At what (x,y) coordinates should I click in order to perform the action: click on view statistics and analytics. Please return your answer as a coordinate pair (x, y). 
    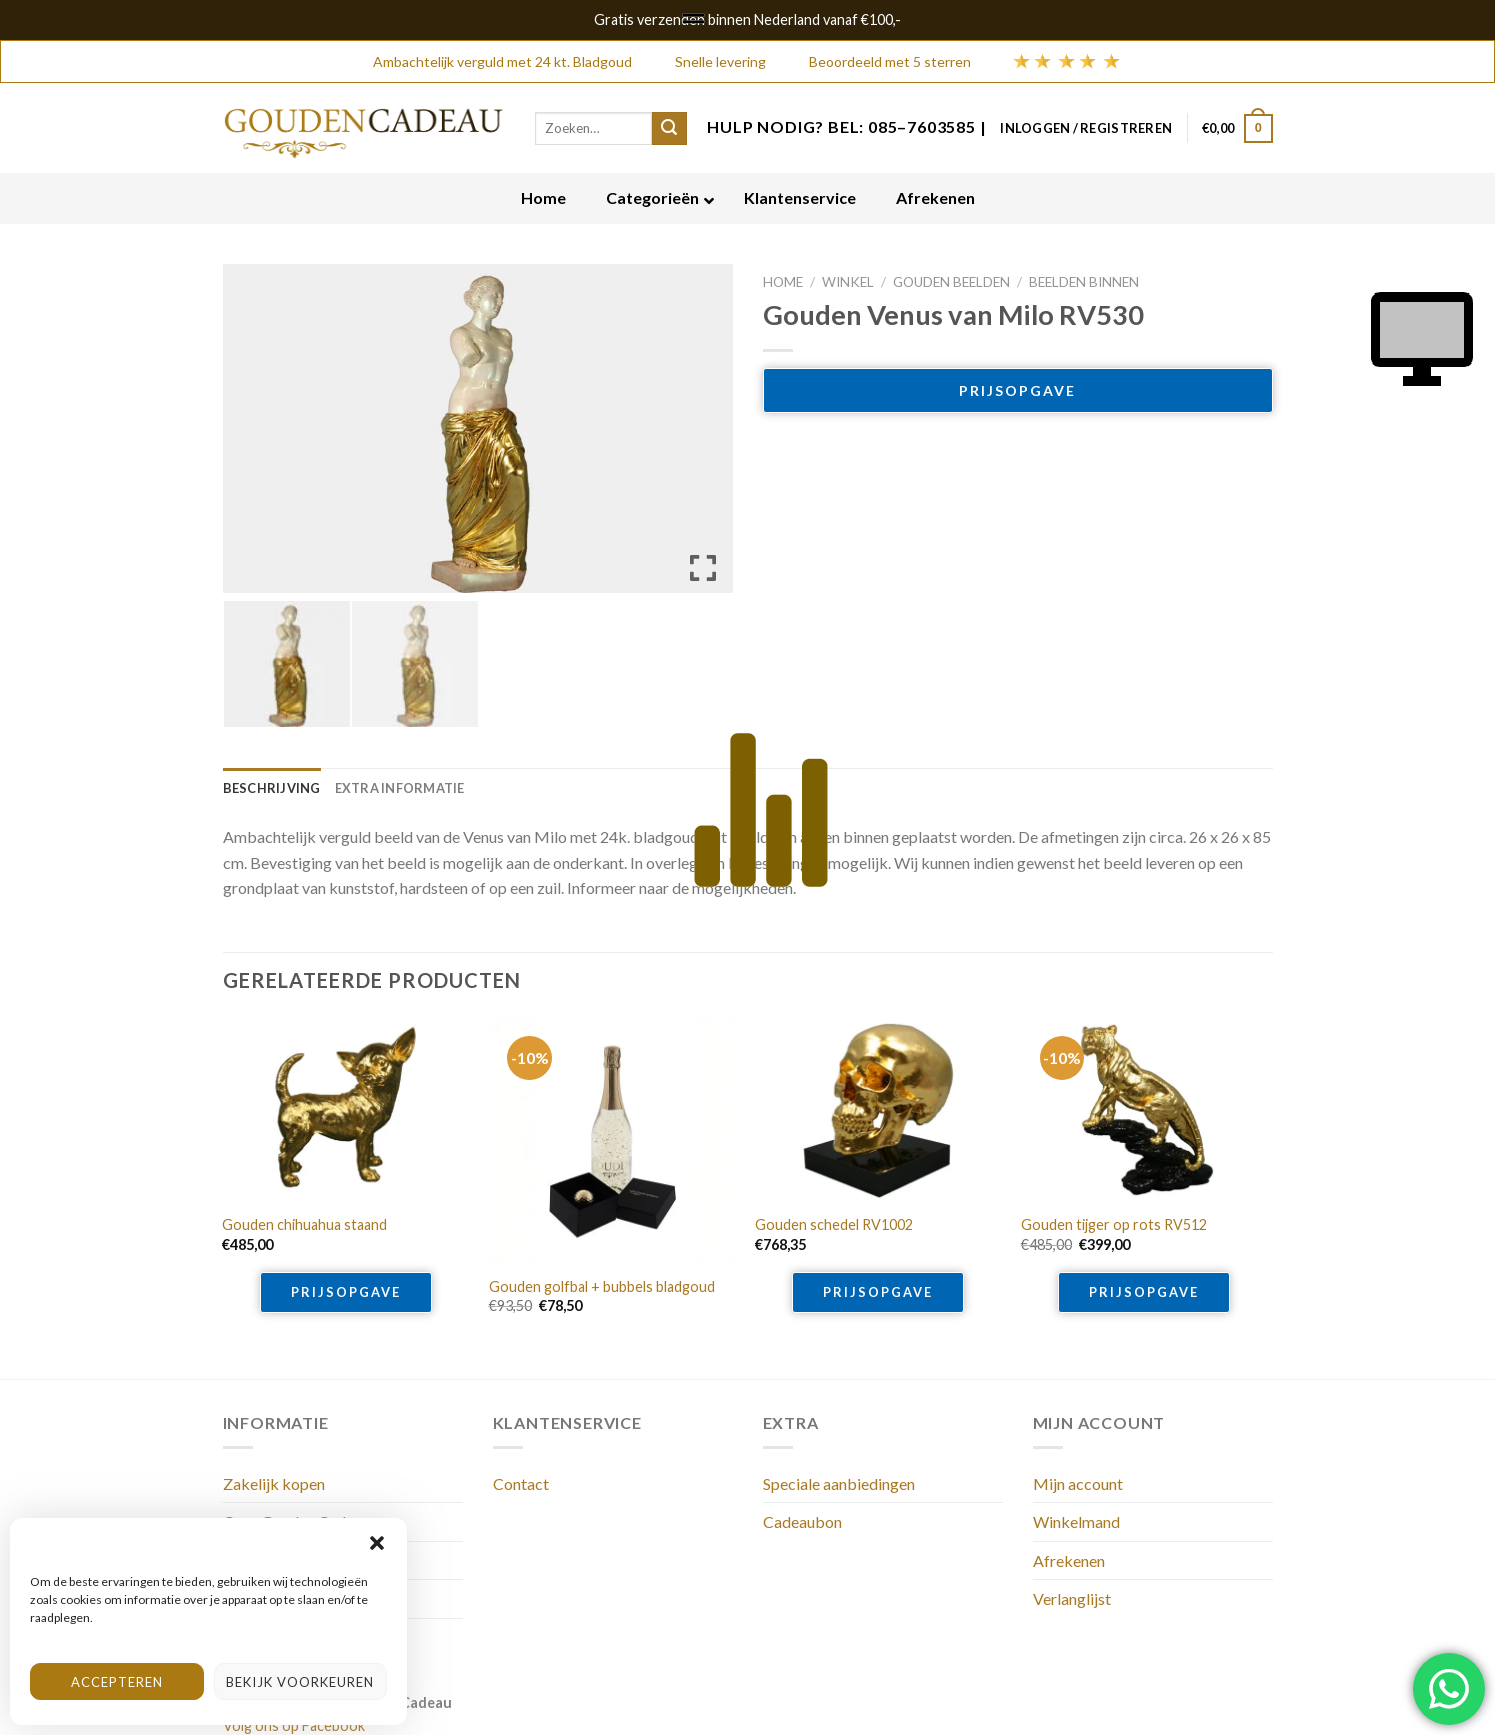
    Looking at the image, I should click on (761, 810).